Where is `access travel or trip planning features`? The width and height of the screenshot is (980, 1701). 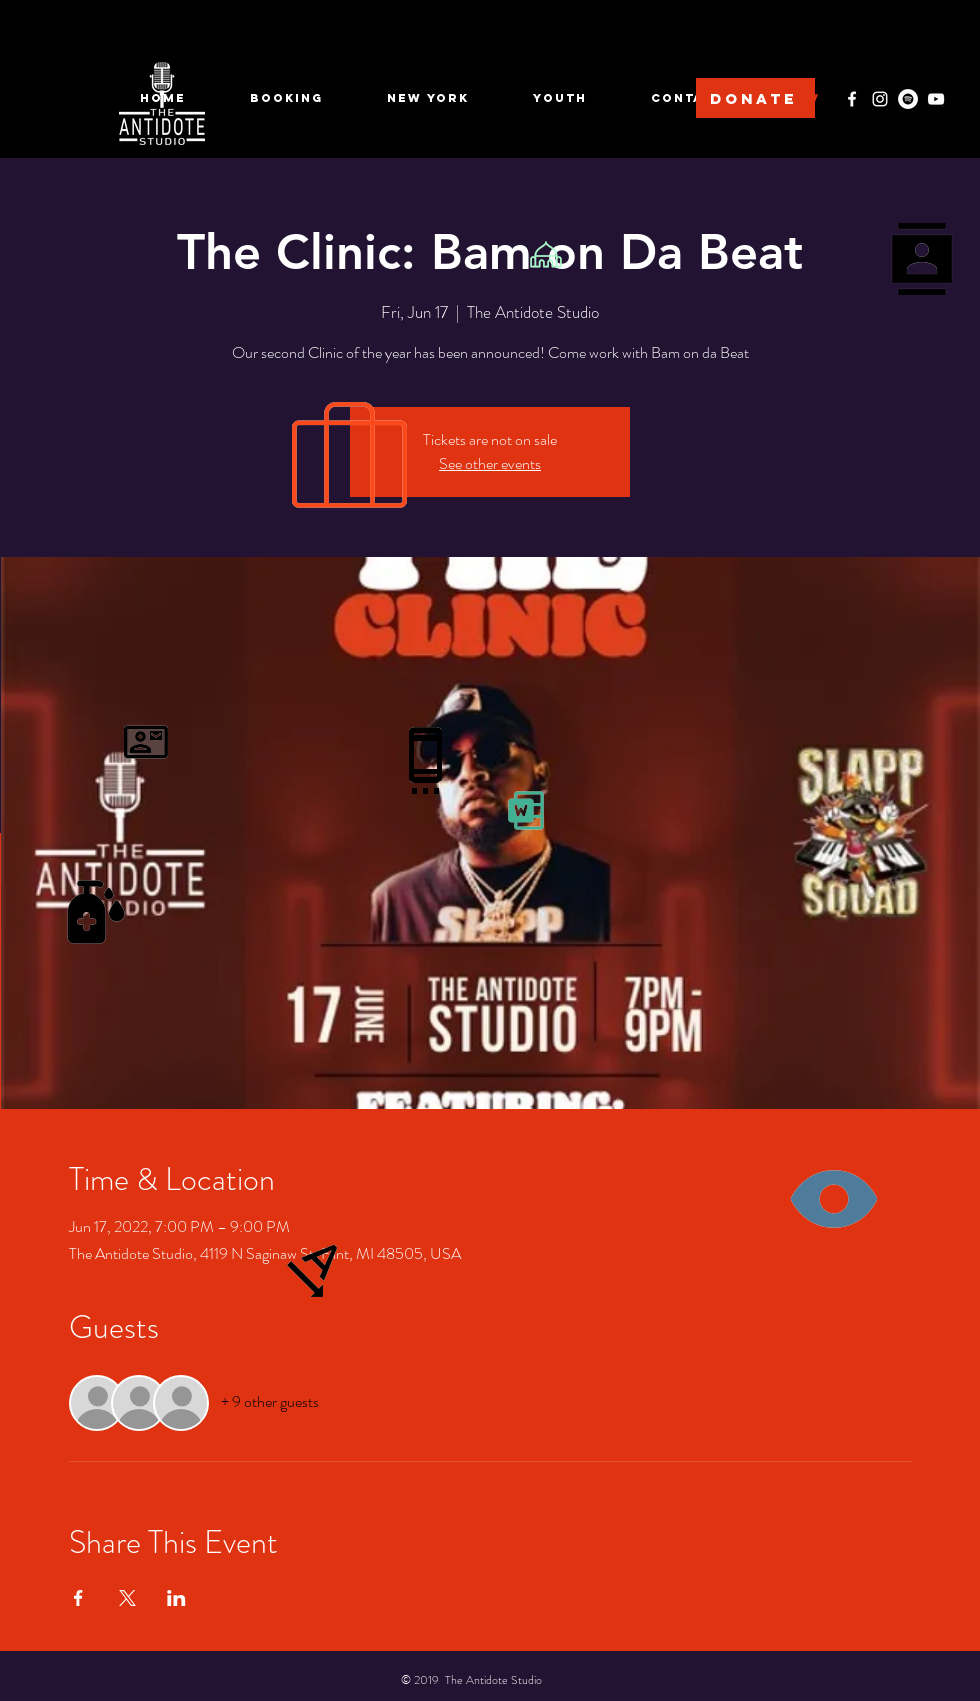
access travel or trip planning features is located at coordinates (349, 459).